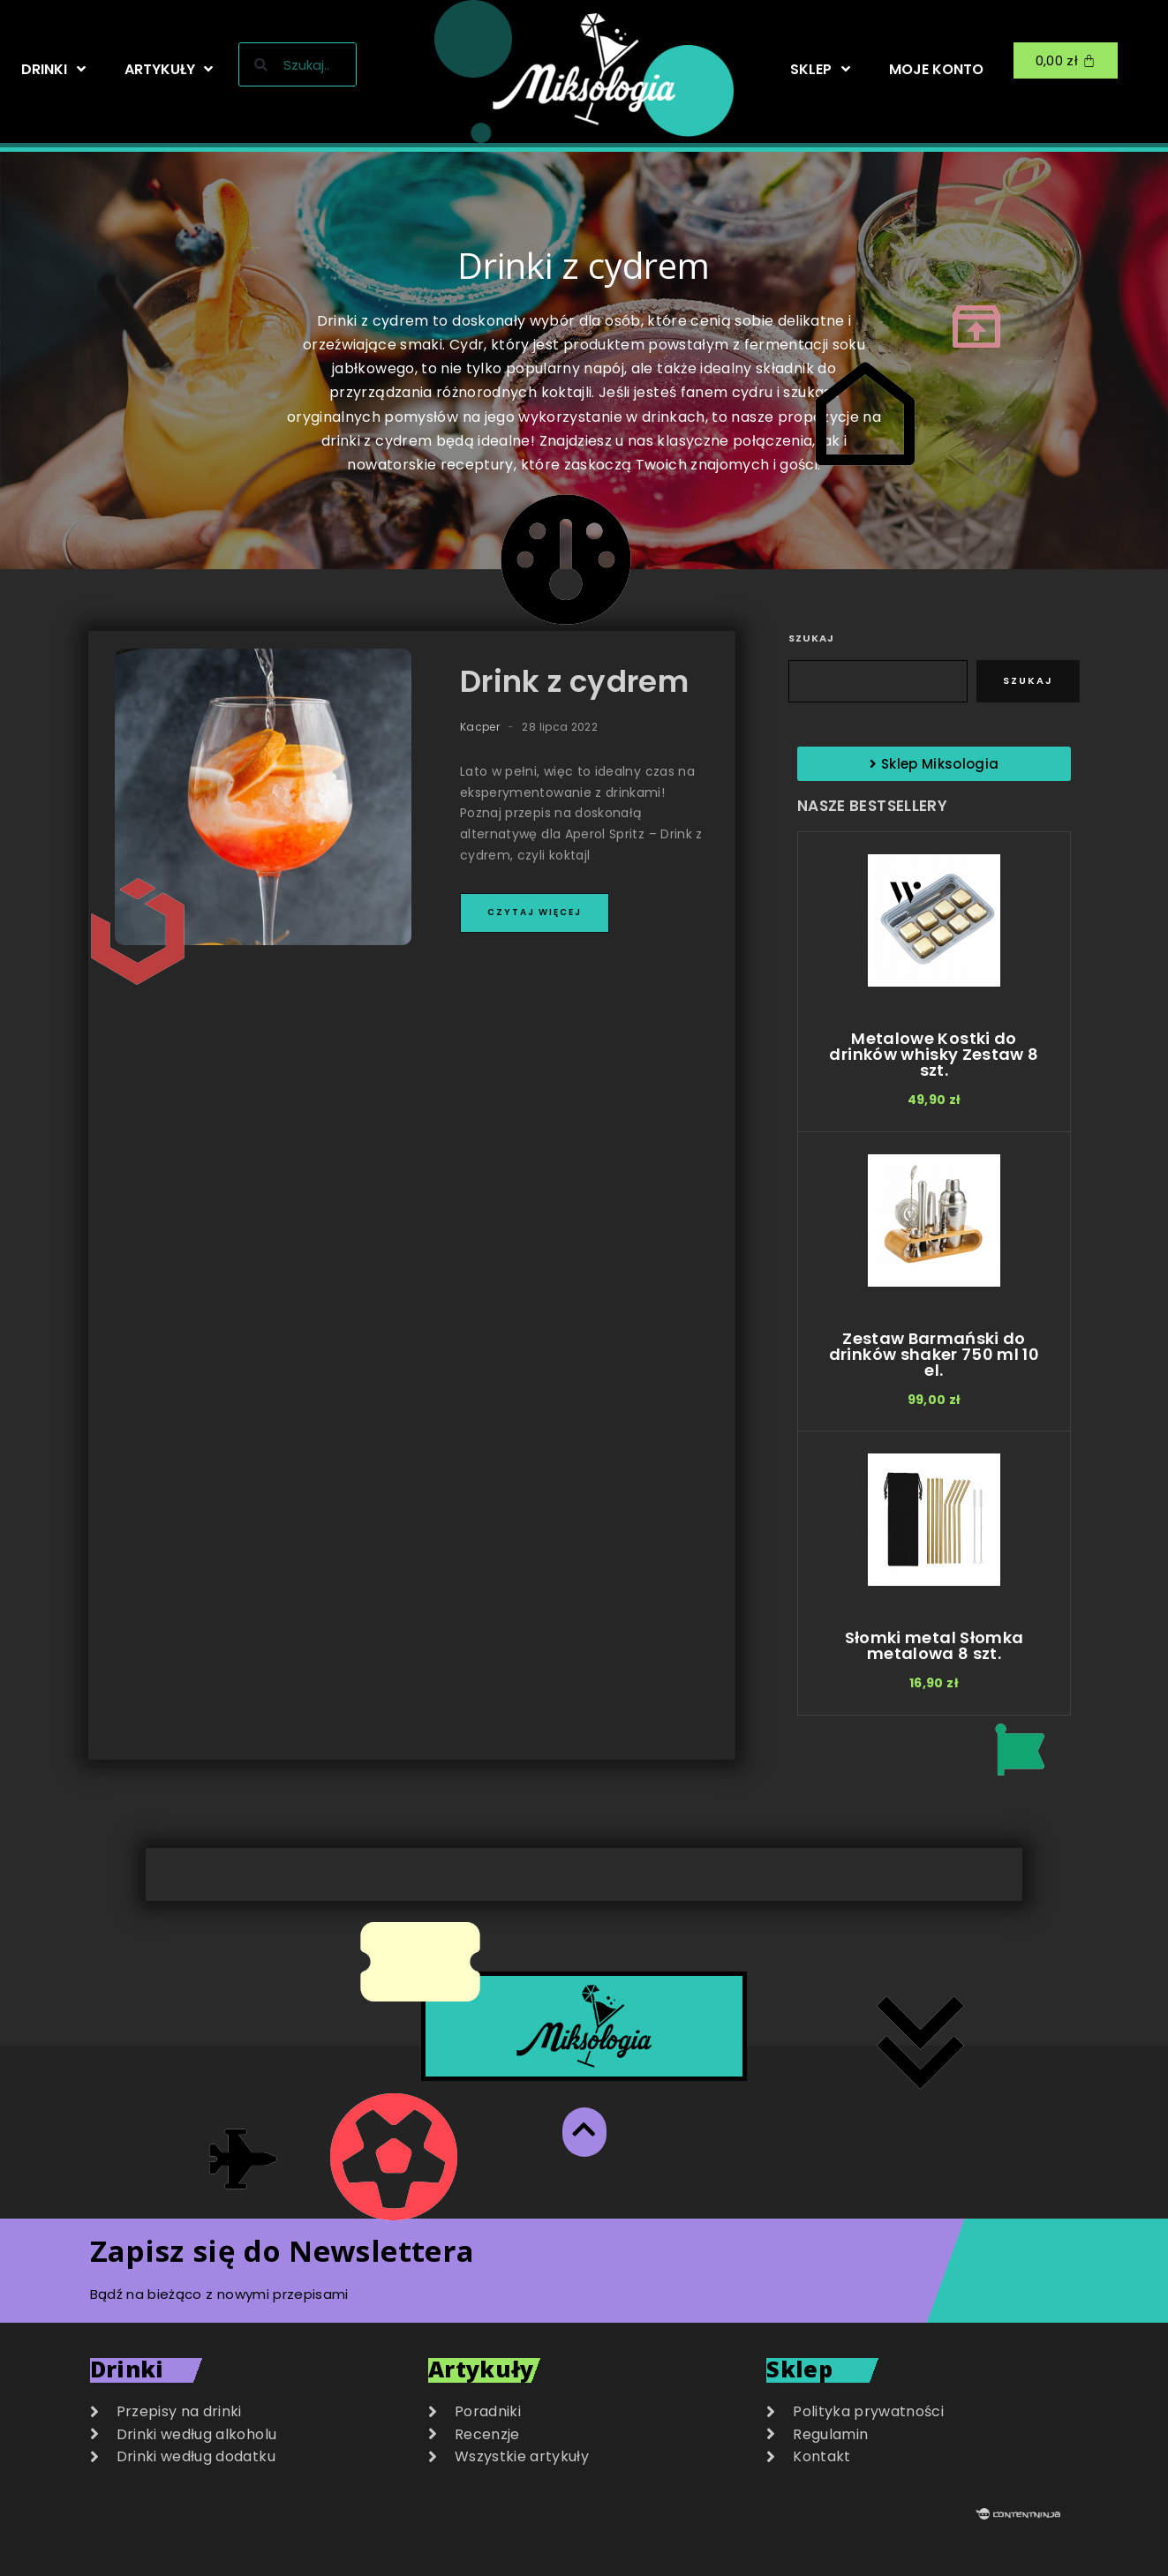 The image size is (1168, 2576). I want to click on scroll down to see more content, so click(920, 2039).